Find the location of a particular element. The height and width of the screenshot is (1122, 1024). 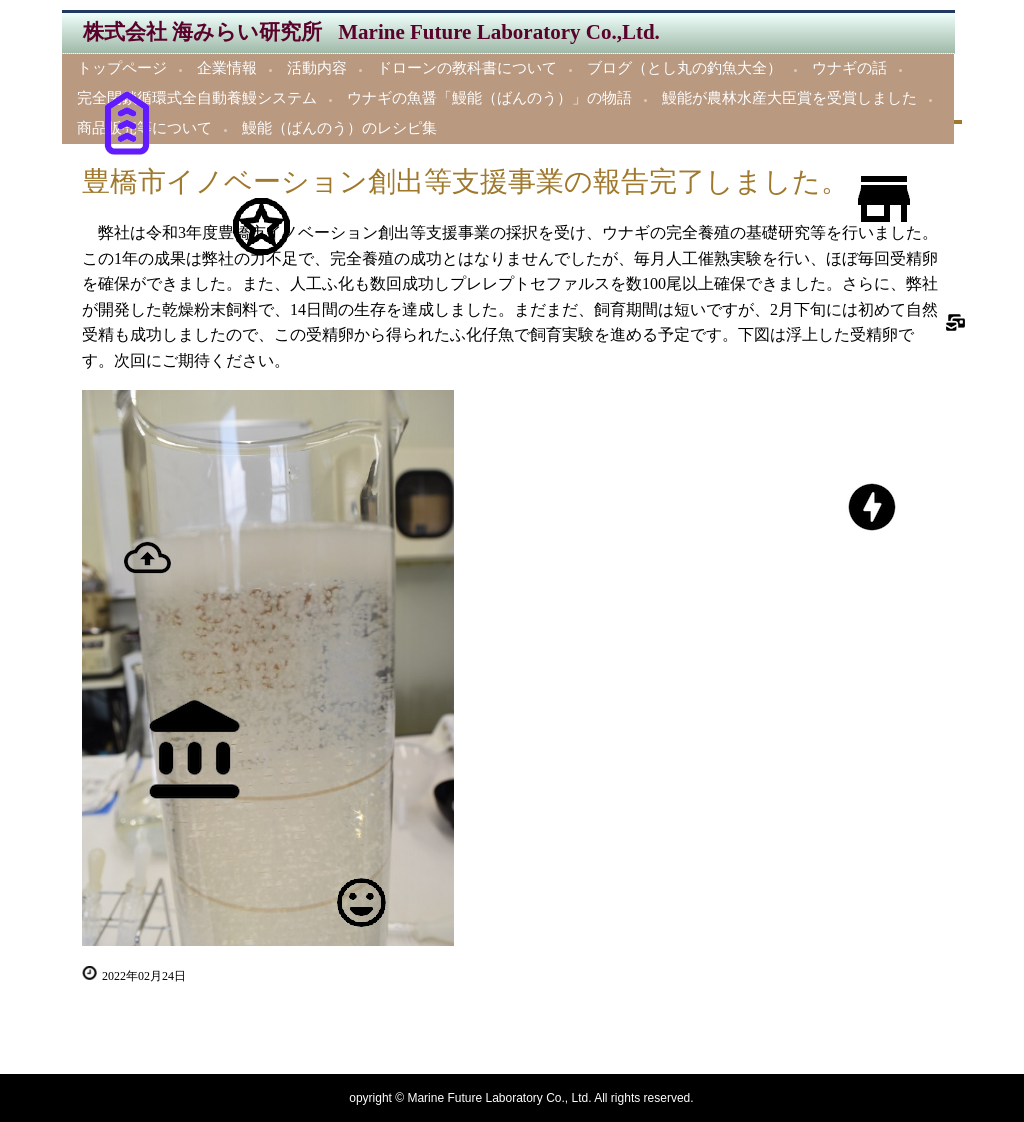

access bank or financial account is located at coordinates (197, 751).